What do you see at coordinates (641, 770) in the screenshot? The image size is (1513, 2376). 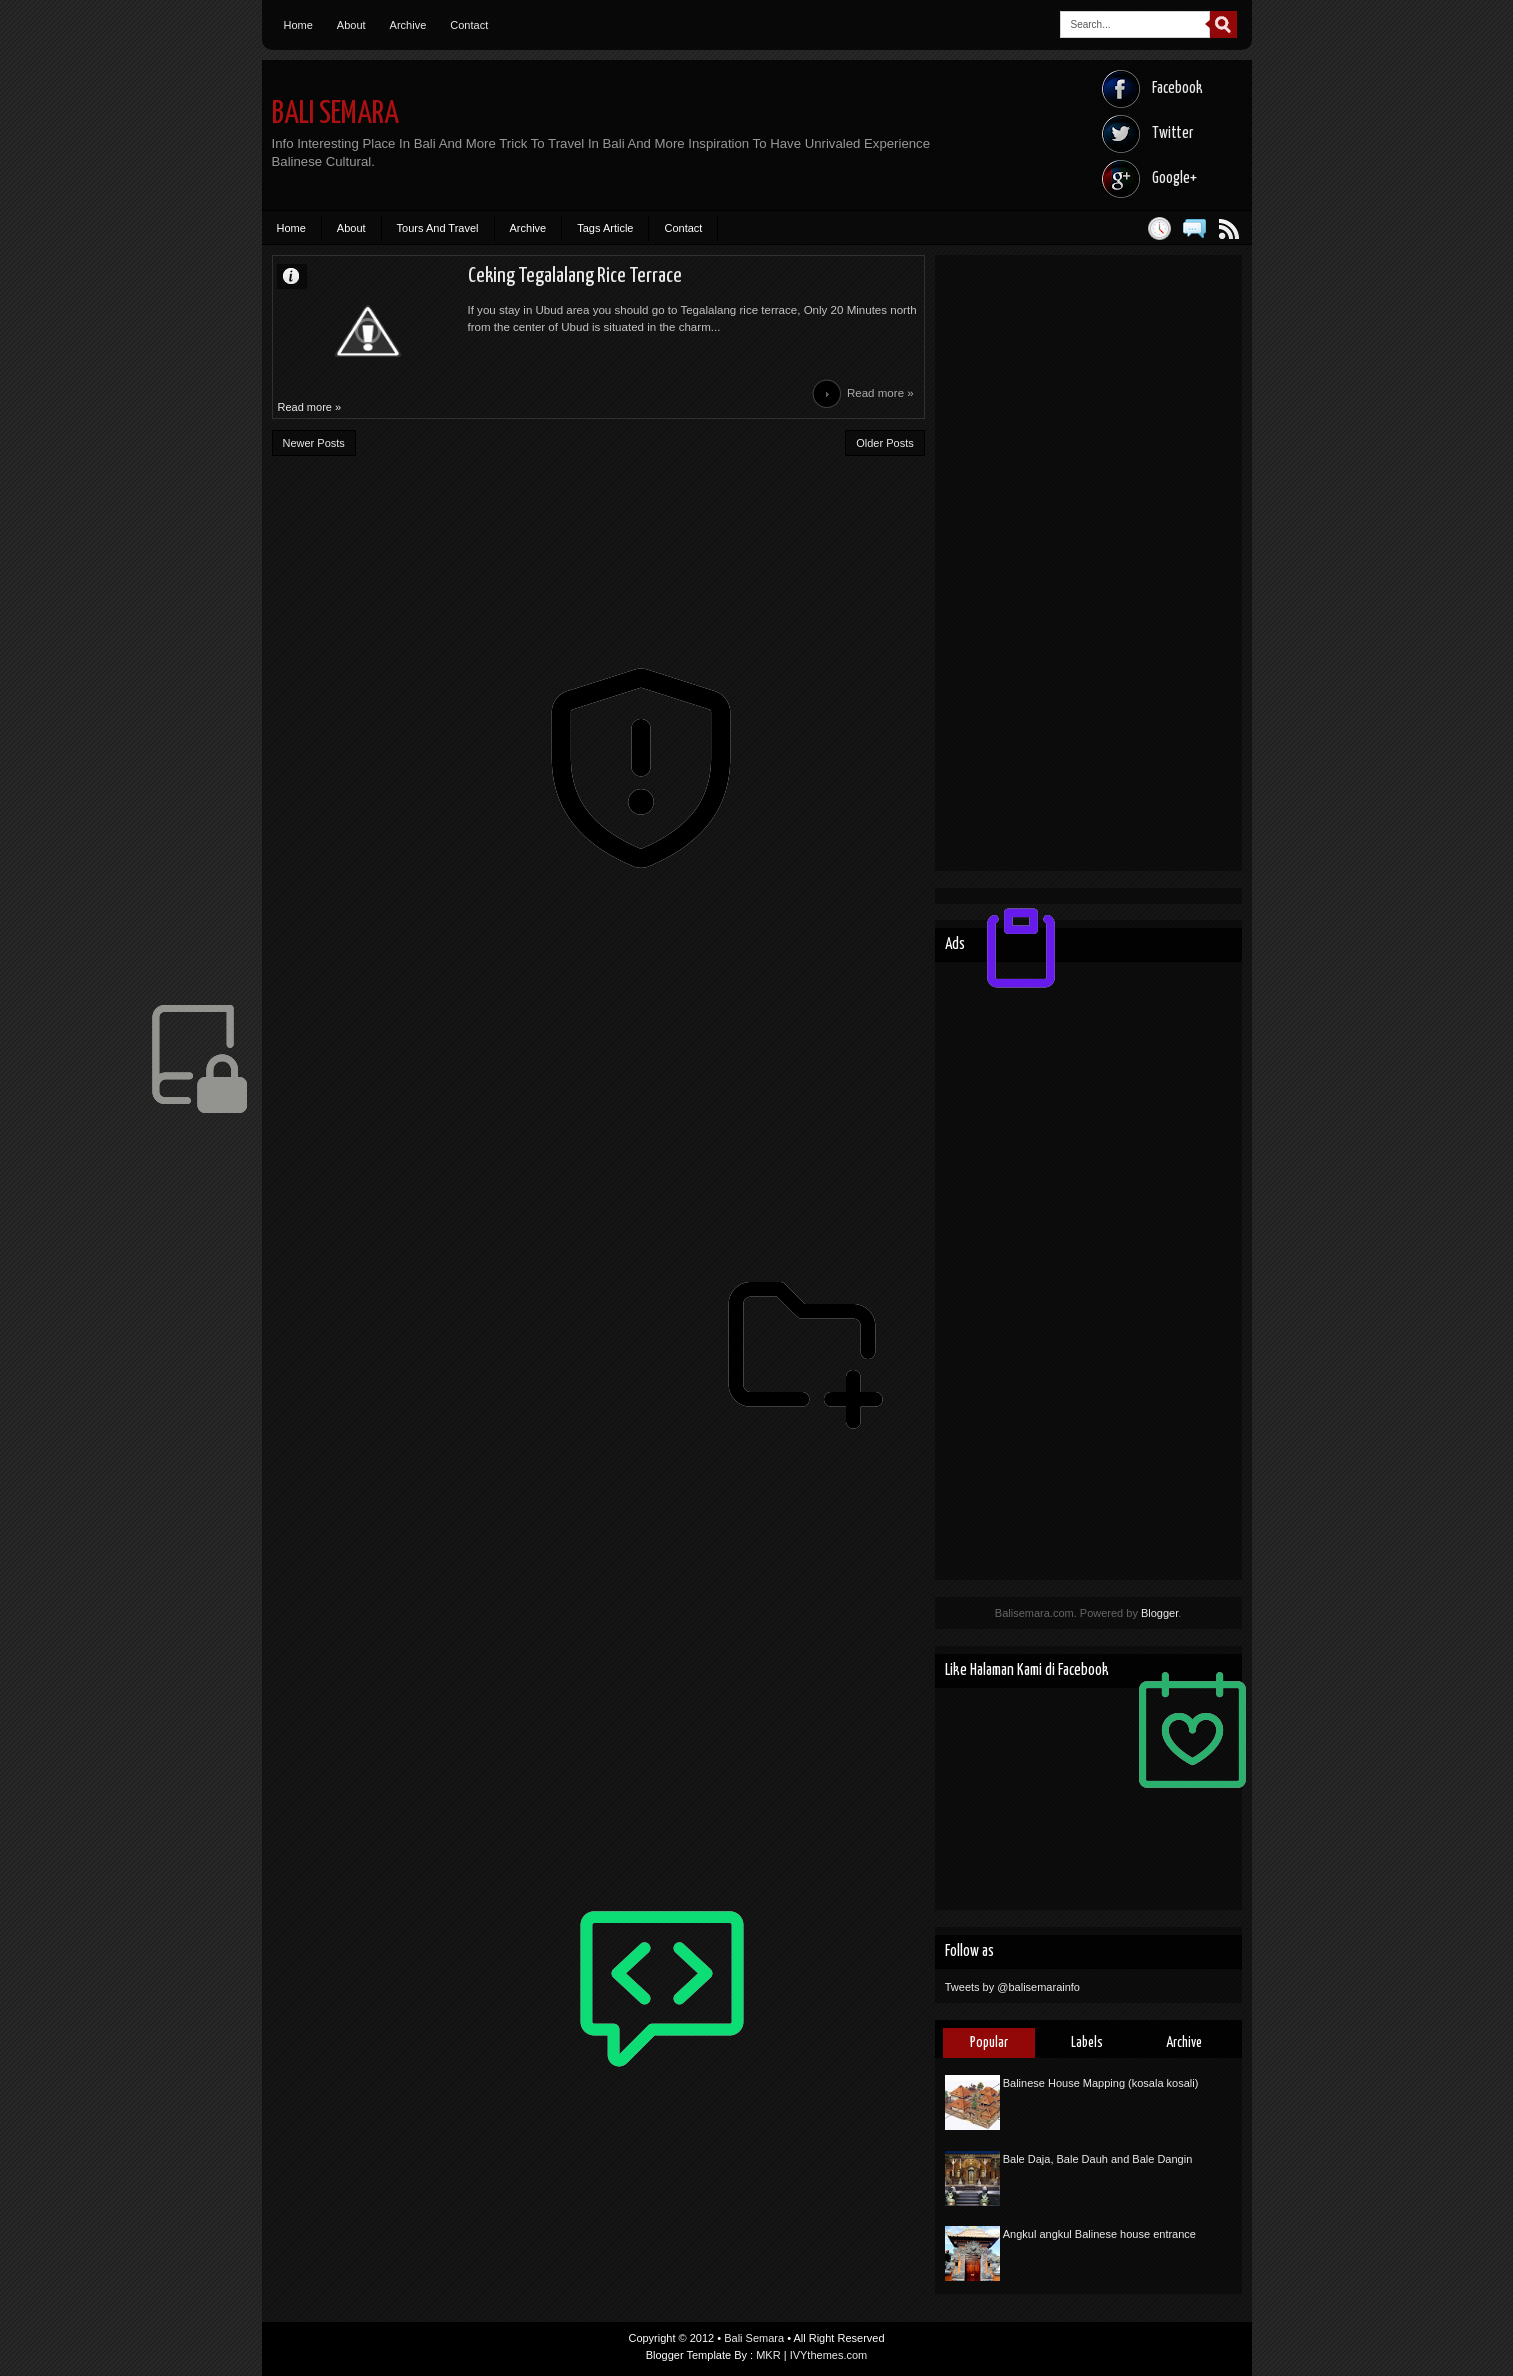 I see `view security or privacy settings` at bounding box center [641, 770].